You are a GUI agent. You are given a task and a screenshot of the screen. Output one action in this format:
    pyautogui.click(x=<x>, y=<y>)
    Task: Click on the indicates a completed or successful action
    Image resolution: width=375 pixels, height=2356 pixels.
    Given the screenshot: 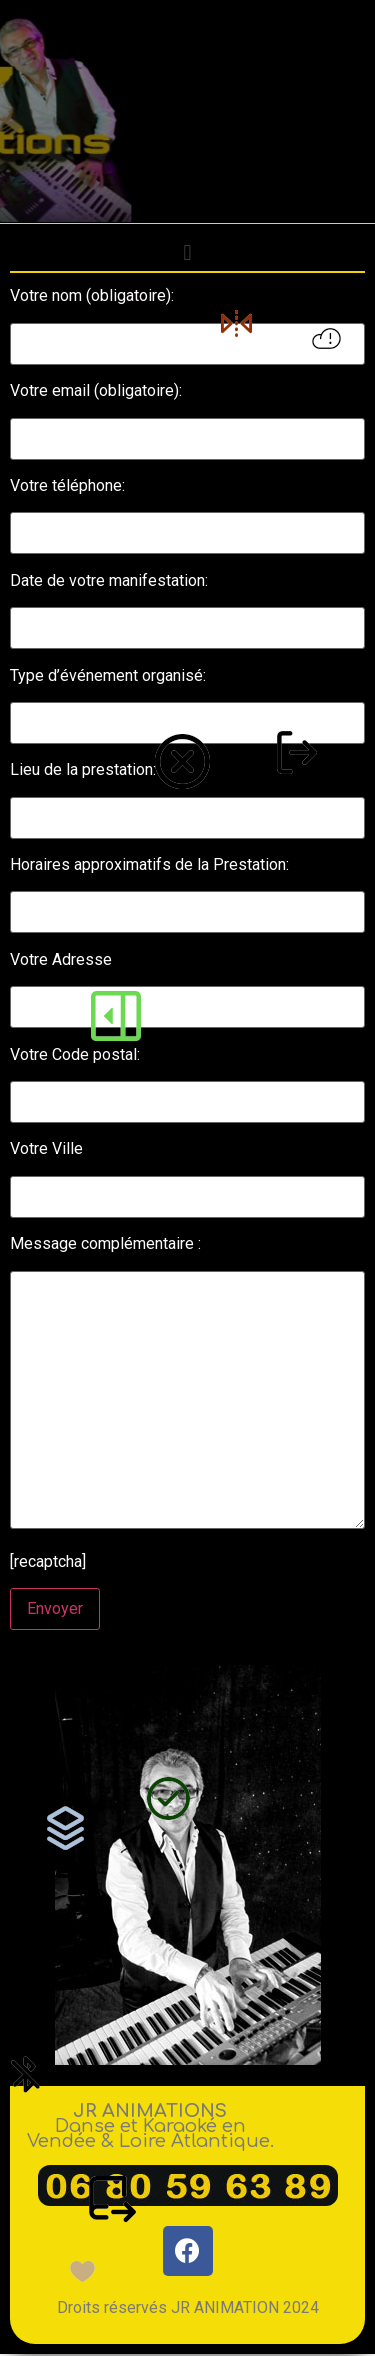 What is the action you would take?
    pyautogui.click(x=168, y=1798)
    